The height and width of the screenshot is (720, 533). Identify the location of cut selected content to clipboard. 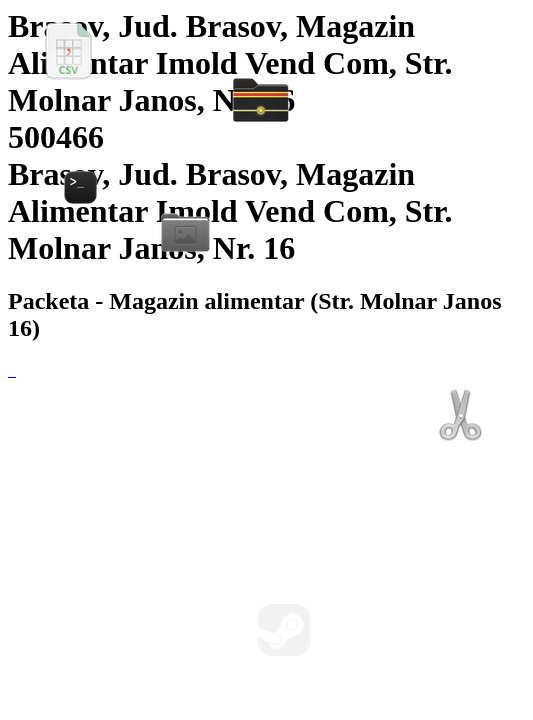
(460, 415).